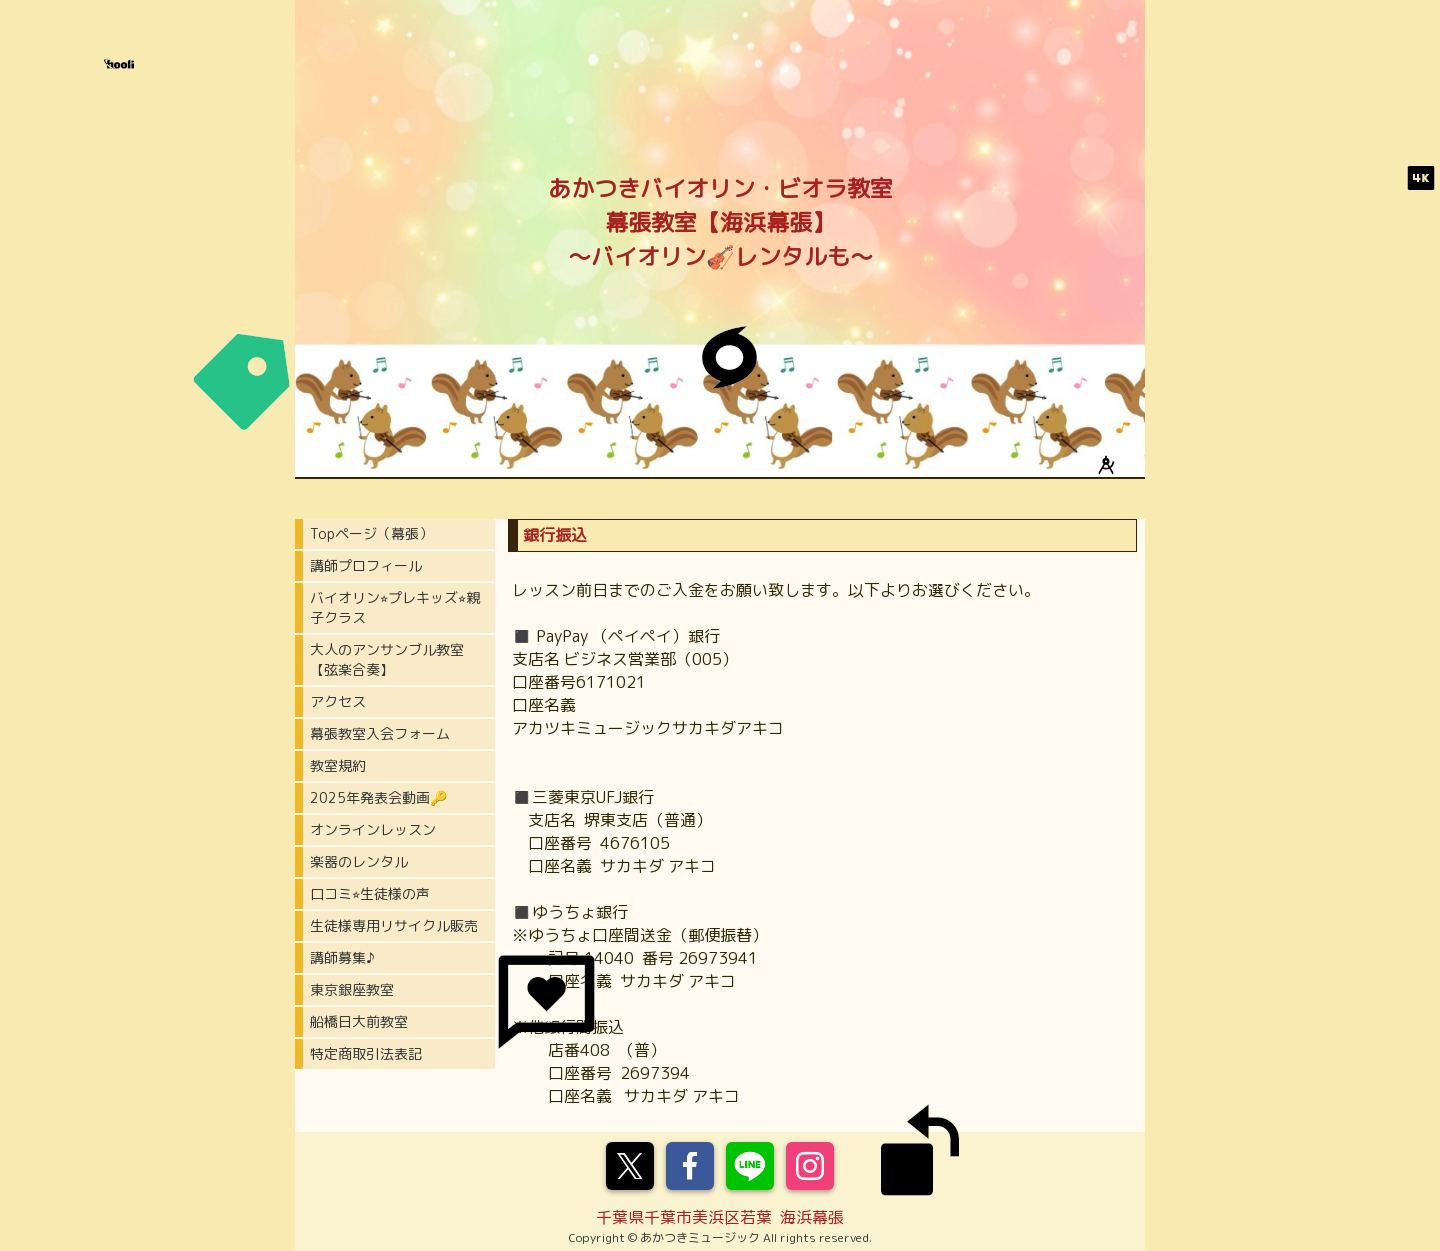 This screenshot has width=1440, height=1251. What do you see at coordinates (242, 379) in the screenshot?
I see `view price or discount tag` at bounding box center [242, 379].